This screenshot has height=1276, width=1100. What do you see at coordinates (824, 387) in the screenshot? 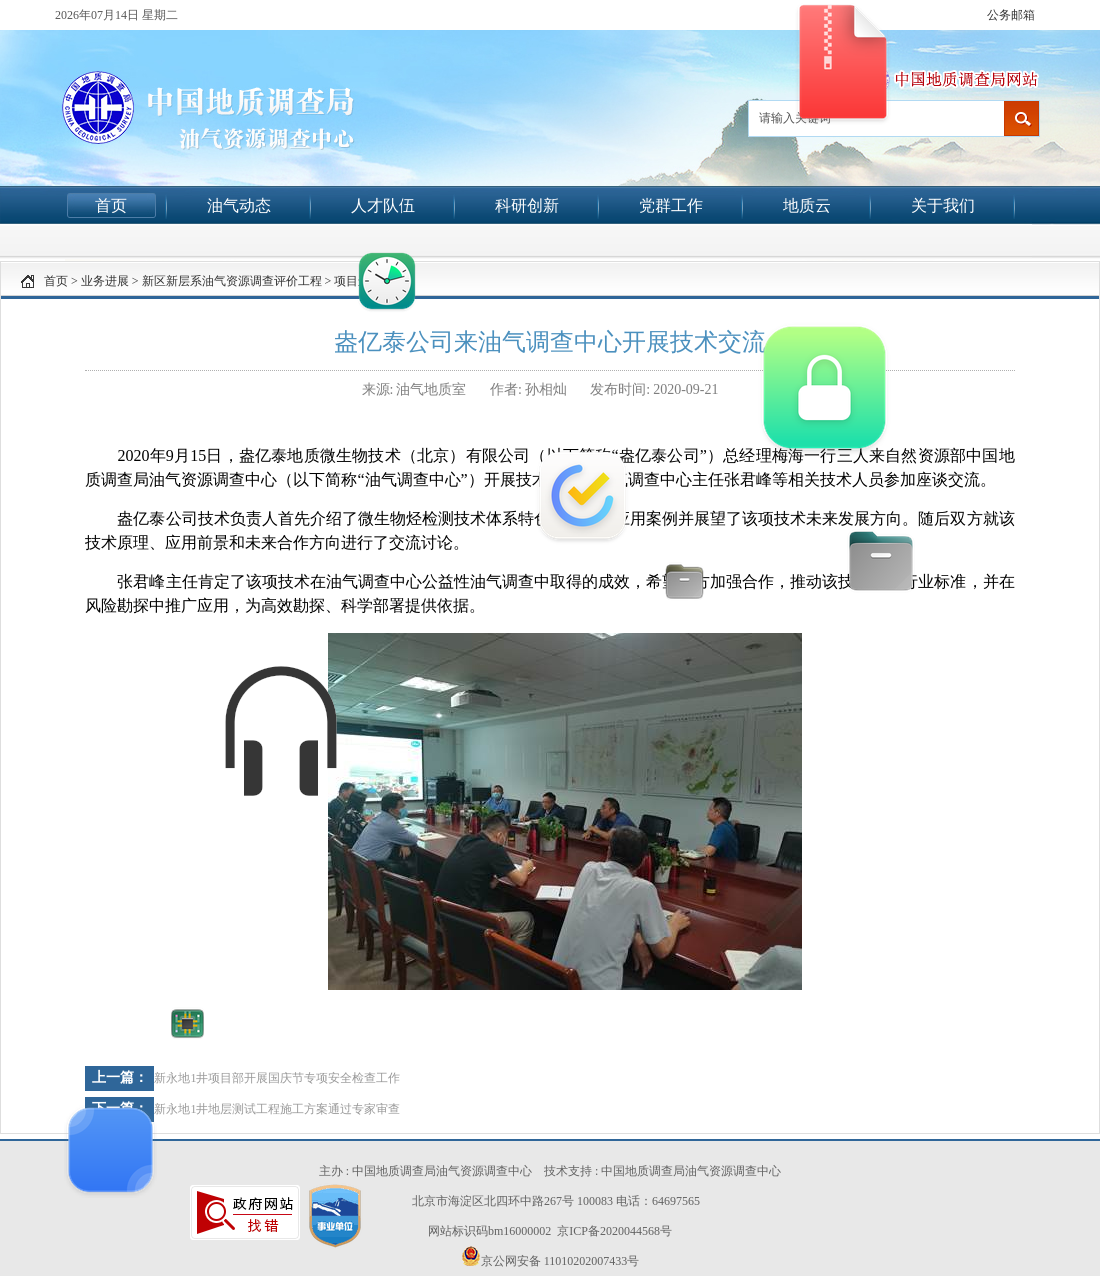
I see `lock your screen` at bounding box center [824, 387].